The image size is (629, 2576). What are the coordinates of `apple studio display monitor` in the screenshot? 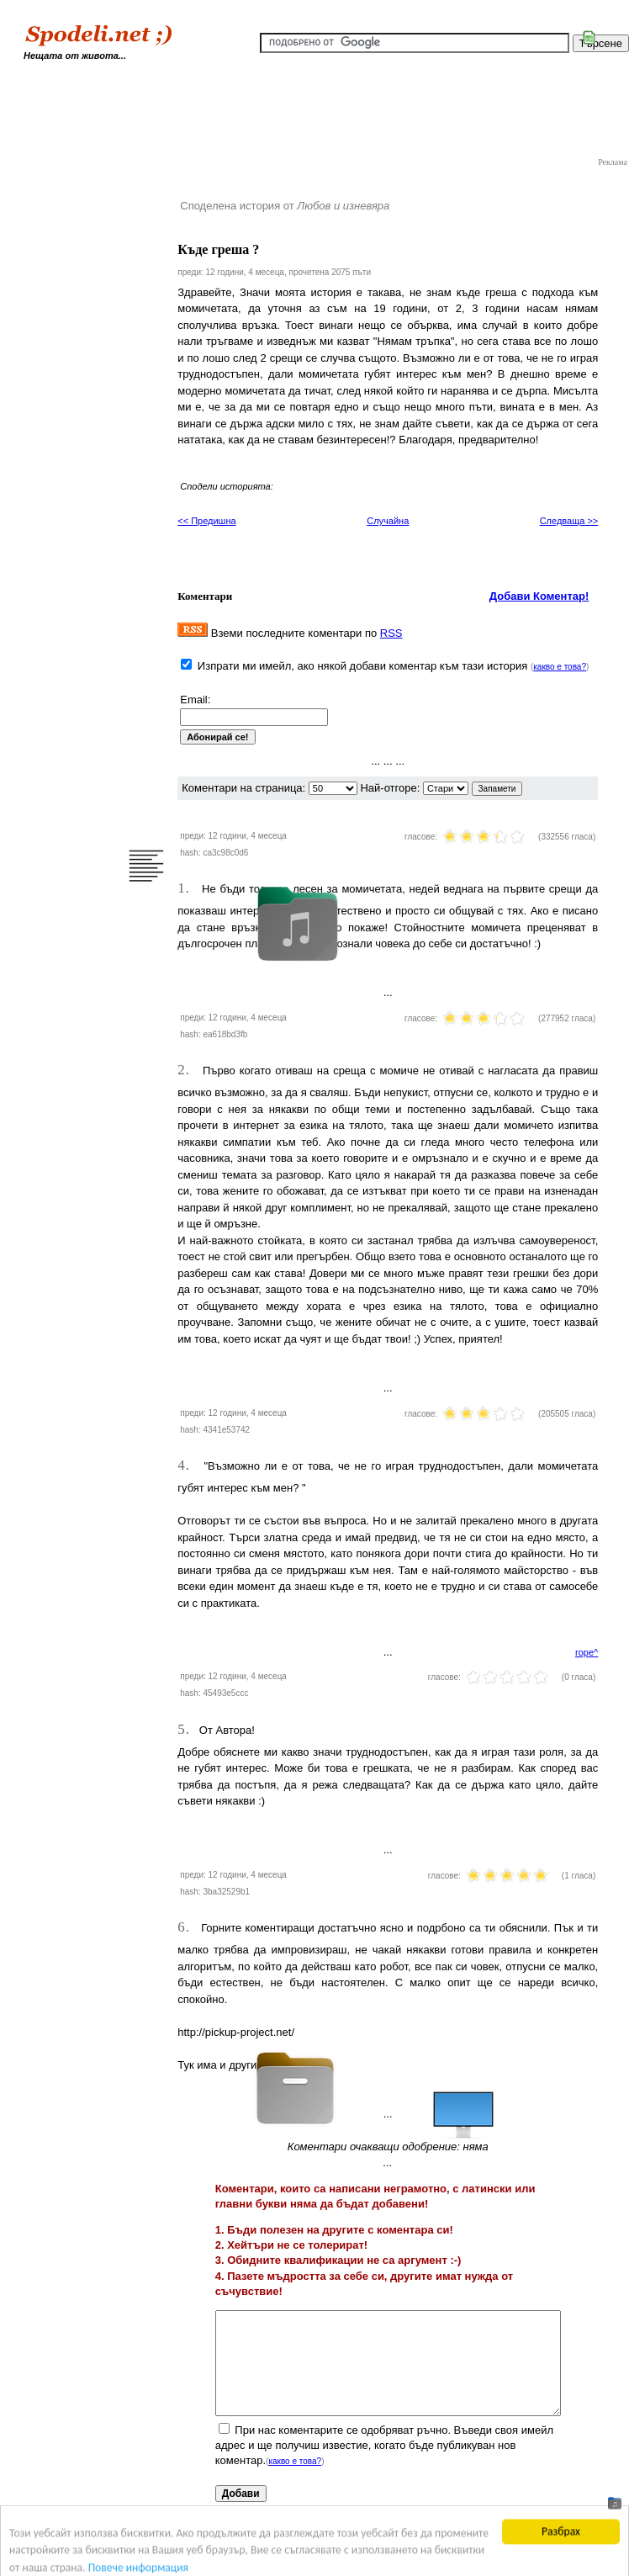 It's located at (463, 2112).